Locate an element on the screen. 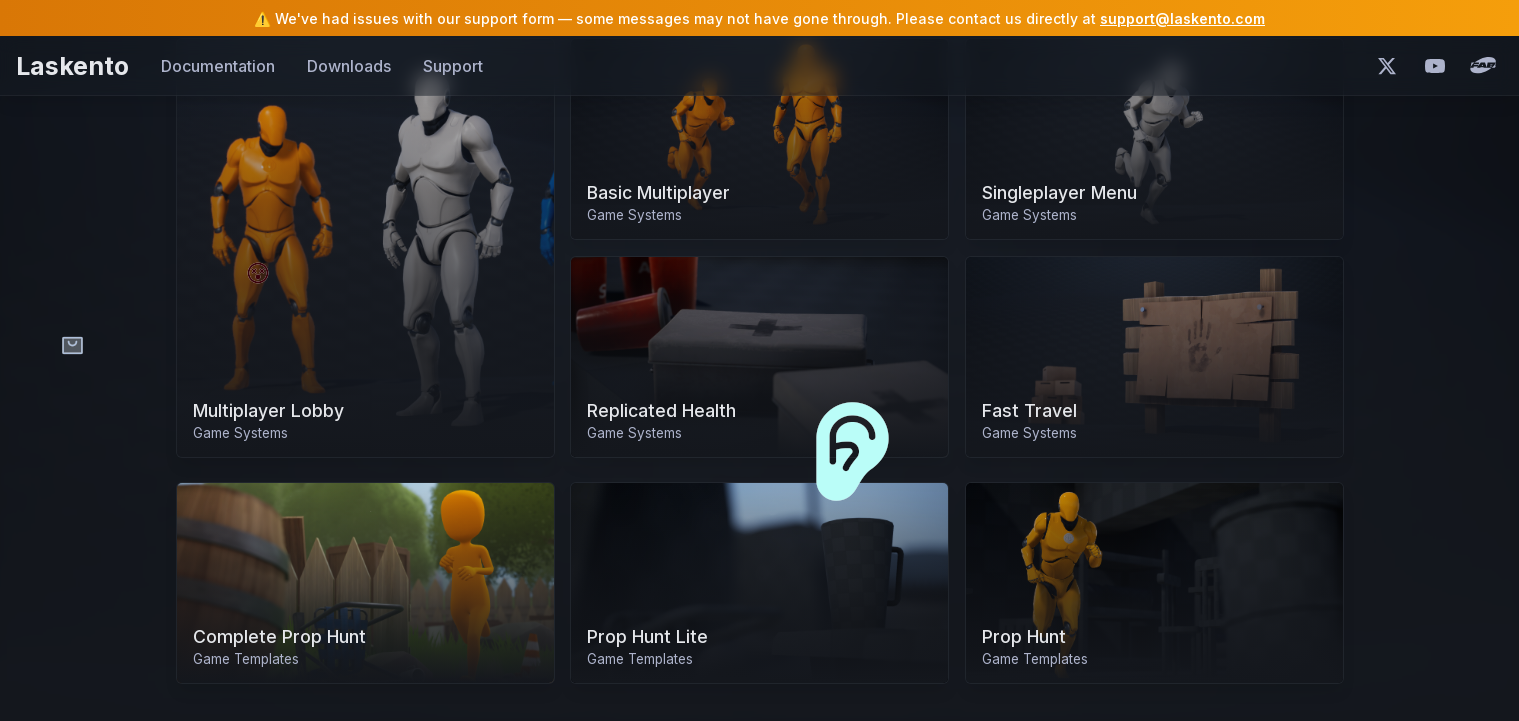 Image resolution: width=1519 pixels, height=721 pixels. adjust audio or hearing accessibility settings is located at coordinates (852, 451).